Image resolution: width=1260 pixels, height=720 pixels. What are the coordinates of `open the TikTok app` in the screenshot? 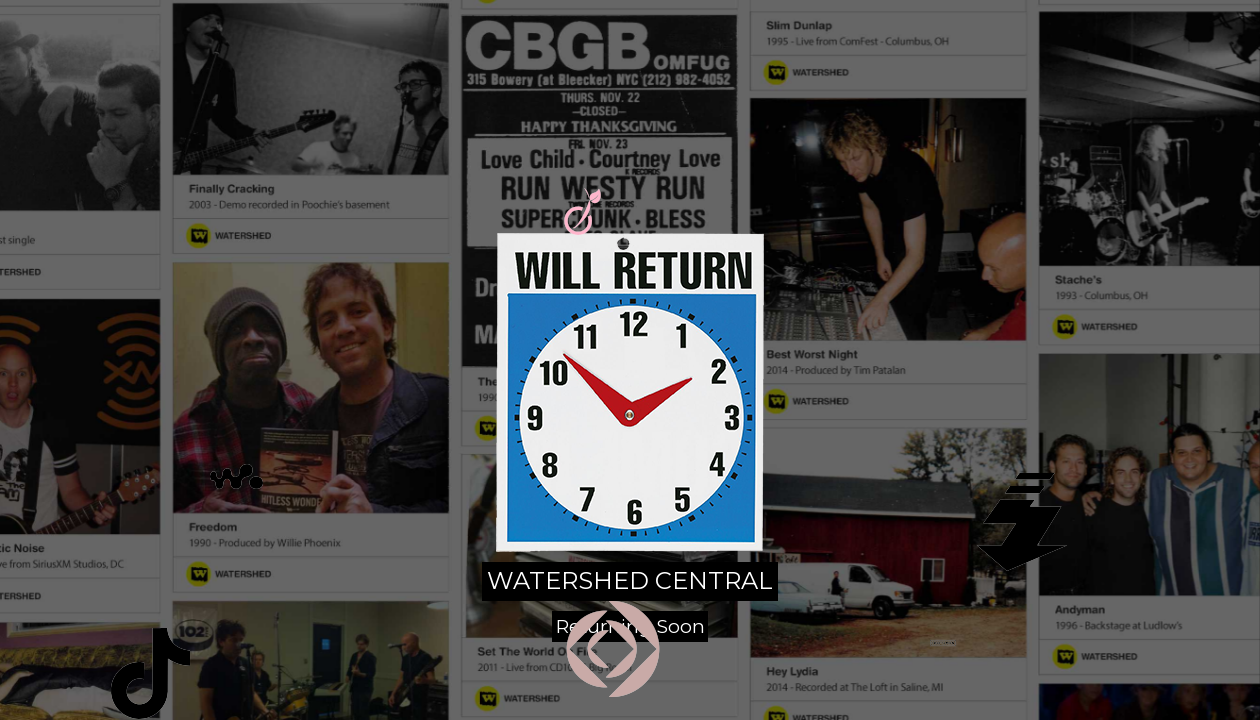 It's located at (150, 673).